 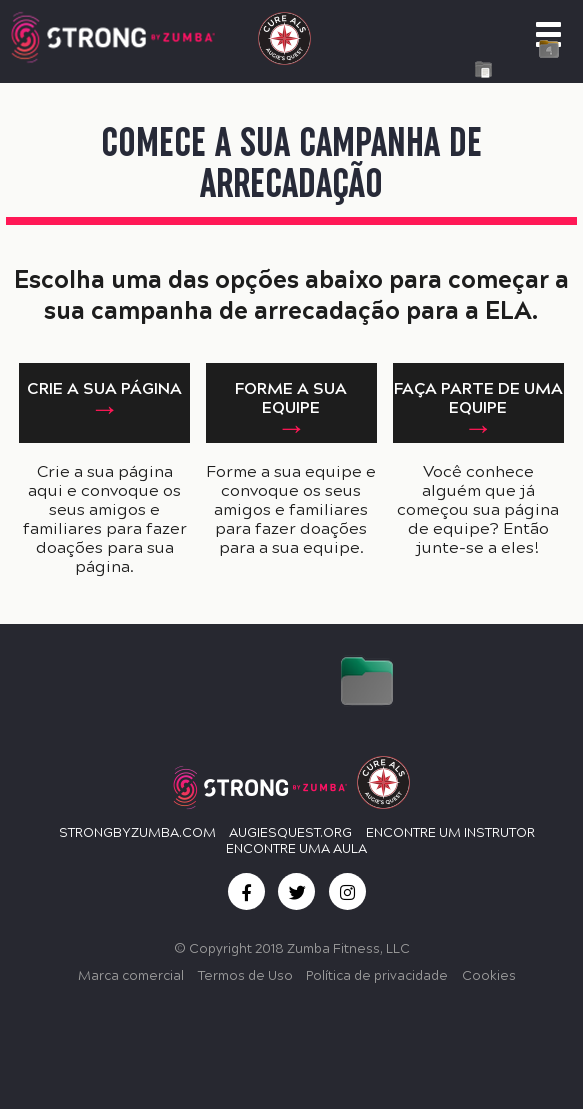 I want to click on open insync cloud sync folder, so click(x=549, y=49).